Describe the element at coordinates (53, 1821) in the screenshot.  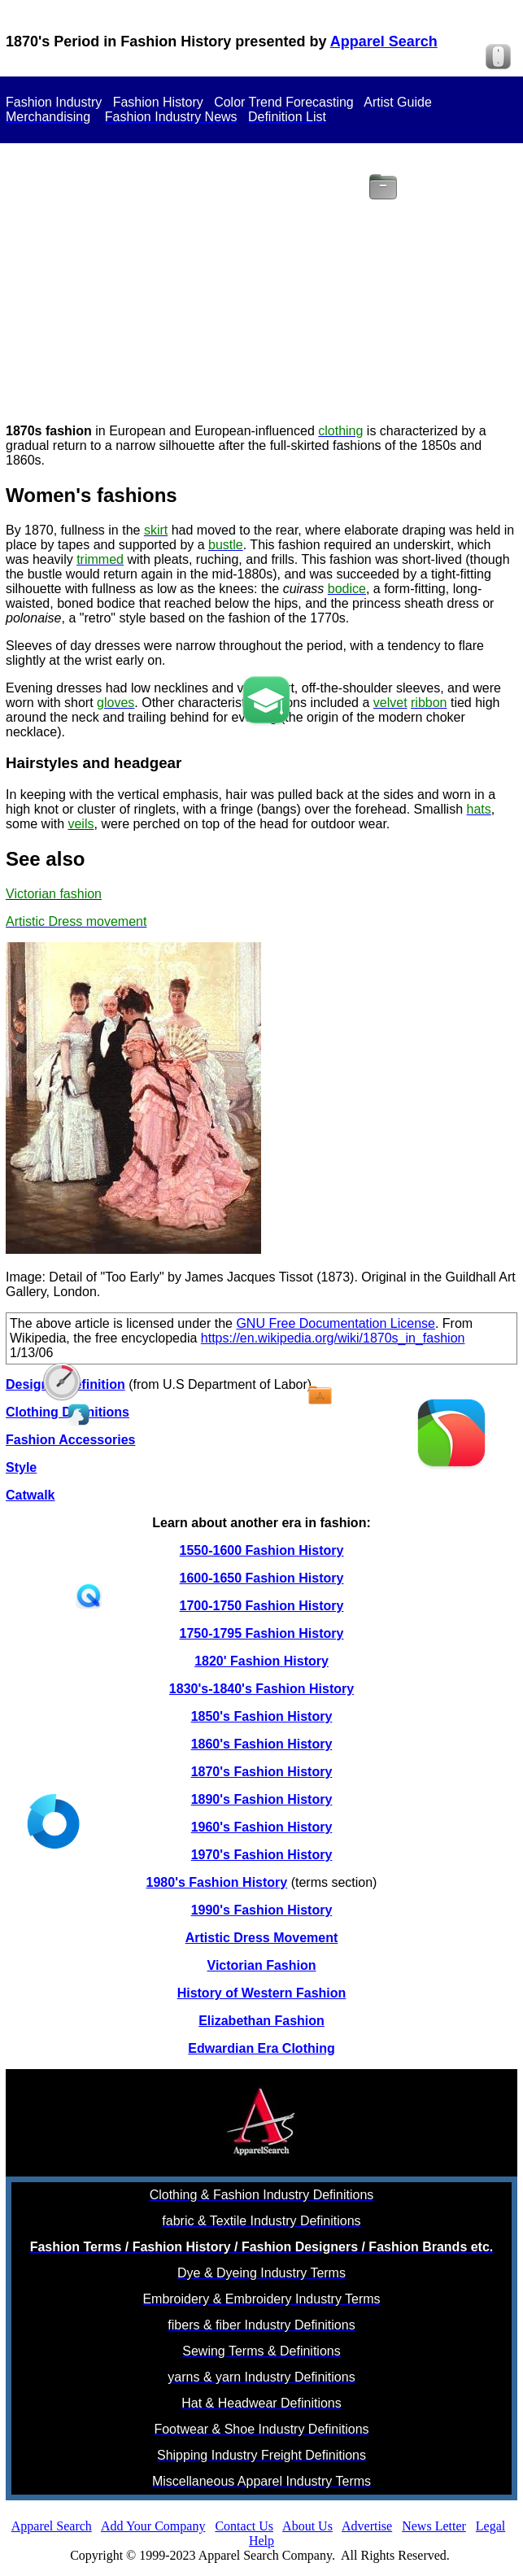
I see `open the pricing app` at that location.